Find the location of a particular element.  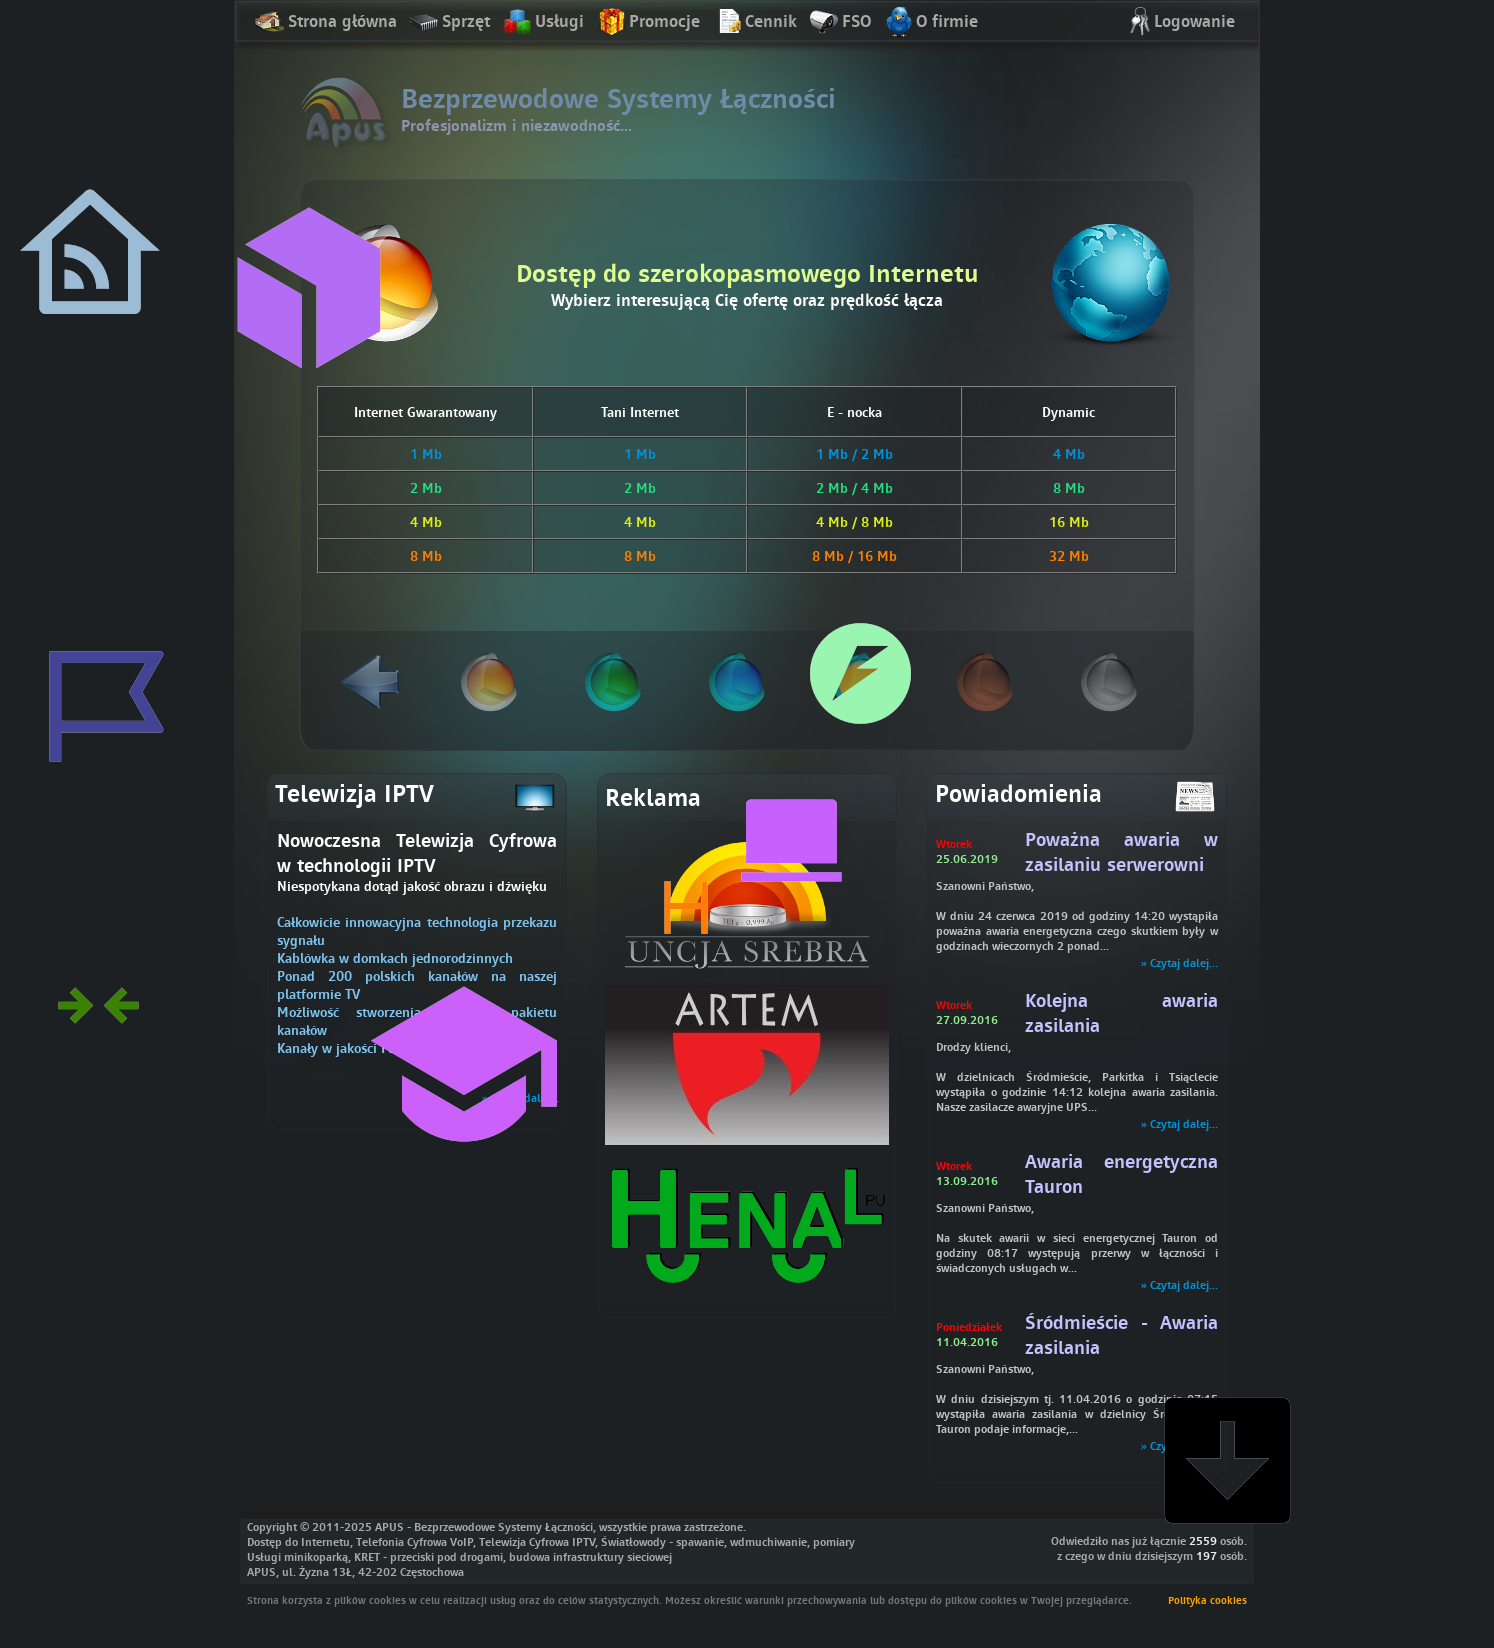

access box cloud storage is located at coordinates (309, 290).